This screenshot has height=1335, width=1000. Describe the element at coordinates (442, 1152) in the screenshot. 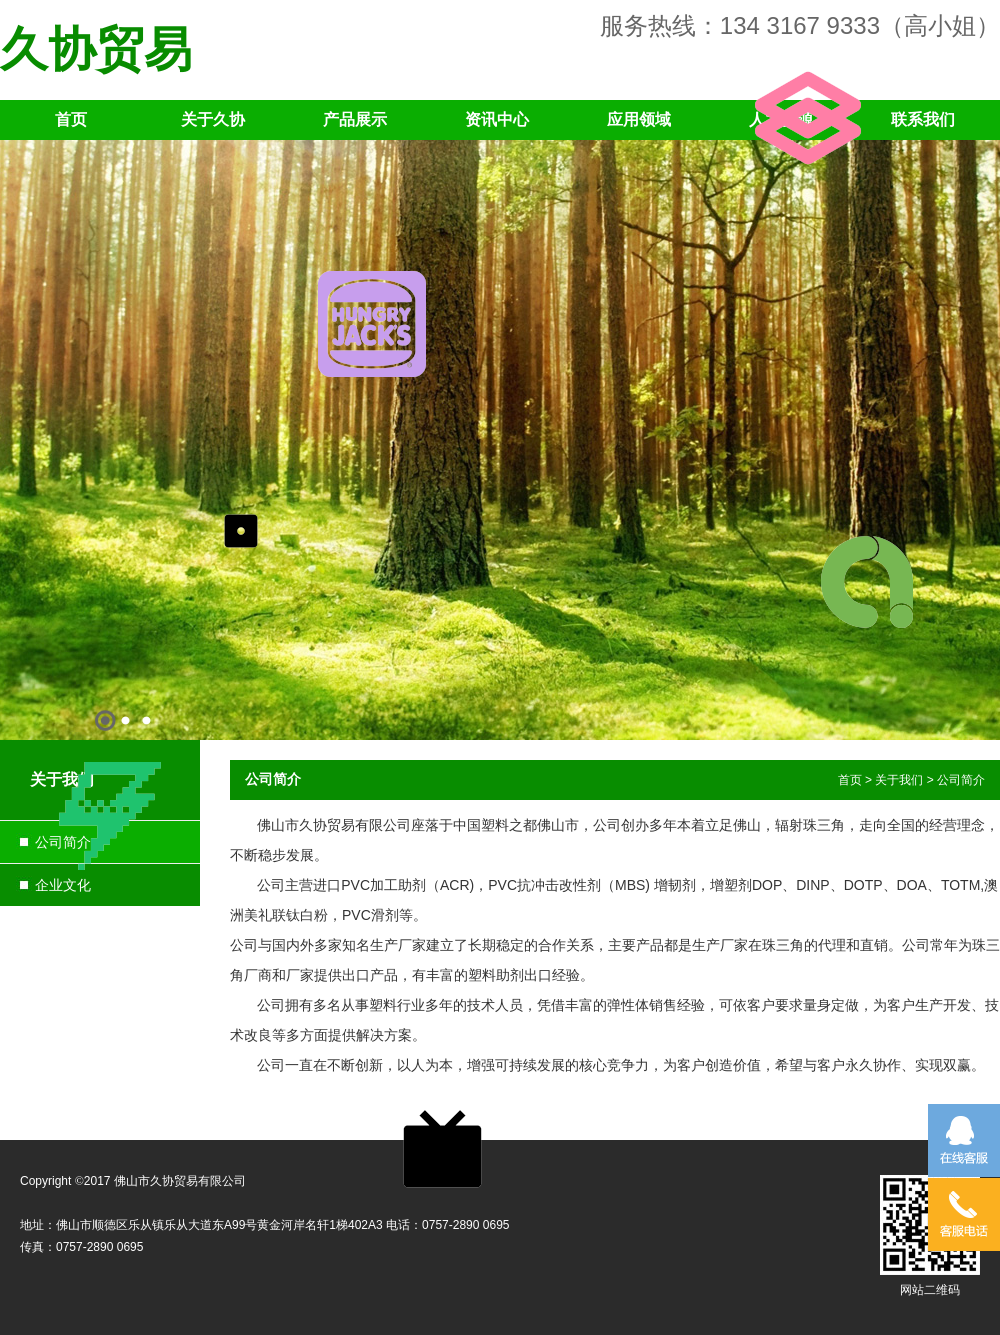

I see `open tv or video streaming app` at that location.